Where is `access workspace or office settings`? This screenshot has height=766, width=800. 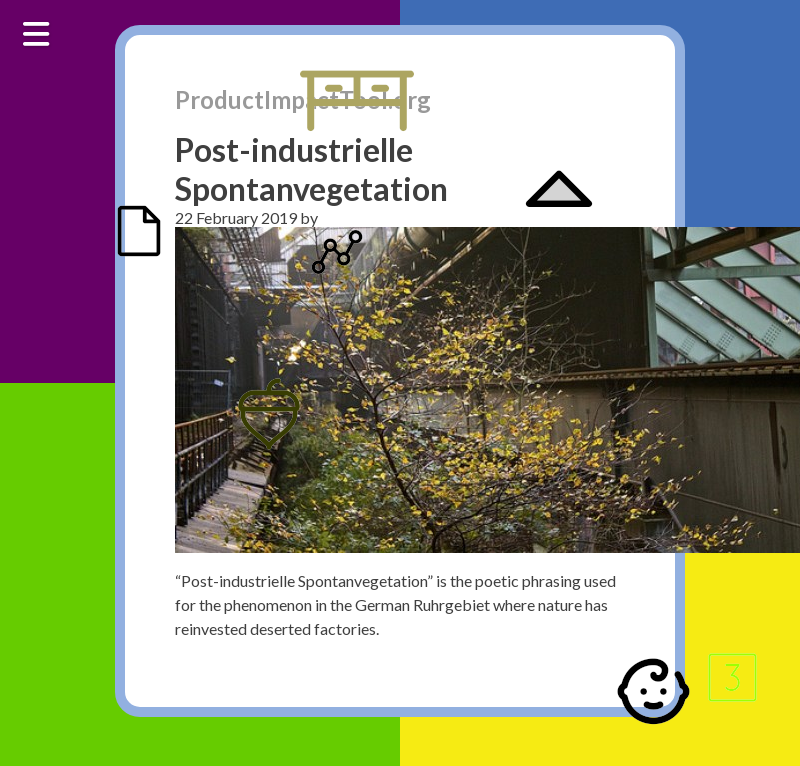 access workspace or office settings is located at coordinates (357, 99).